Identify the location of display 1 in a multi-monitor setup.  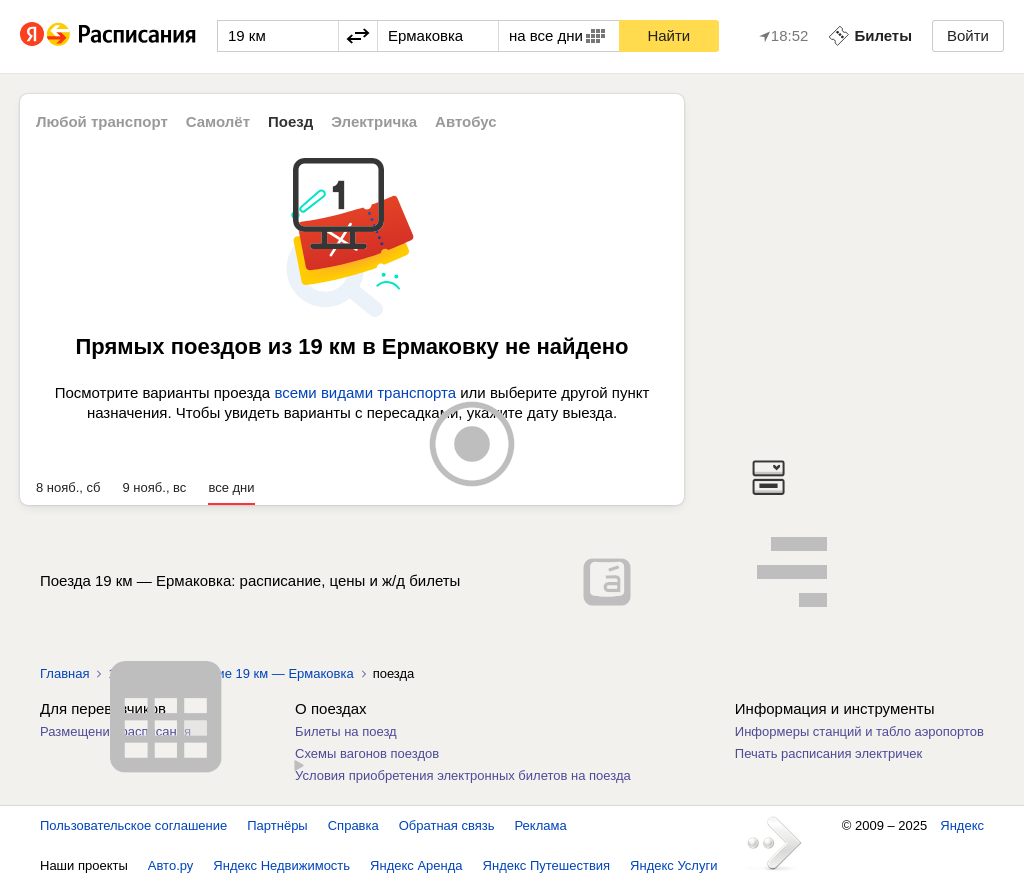
(338, 203).